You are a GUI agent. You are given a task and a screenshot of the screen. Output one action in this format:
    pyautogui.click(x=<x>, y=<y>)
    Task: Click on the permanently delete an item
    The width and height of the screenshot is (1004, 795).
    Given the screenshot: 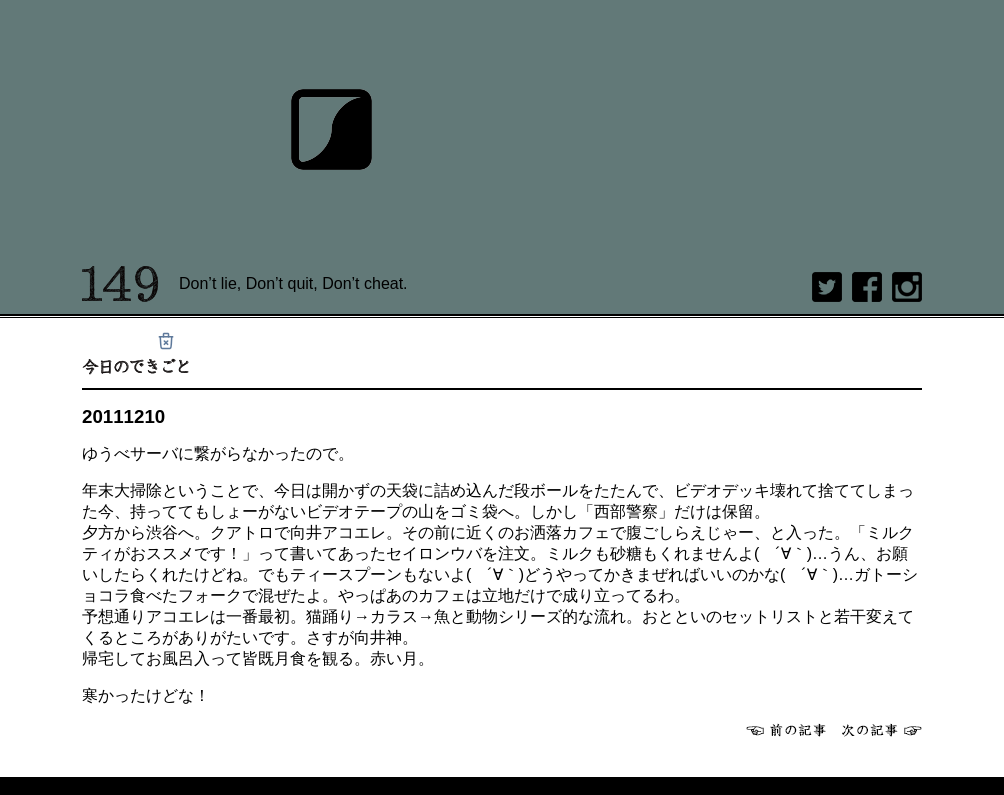 What is the action you would take?
    pyautogui.click(x=166, y=341)
    